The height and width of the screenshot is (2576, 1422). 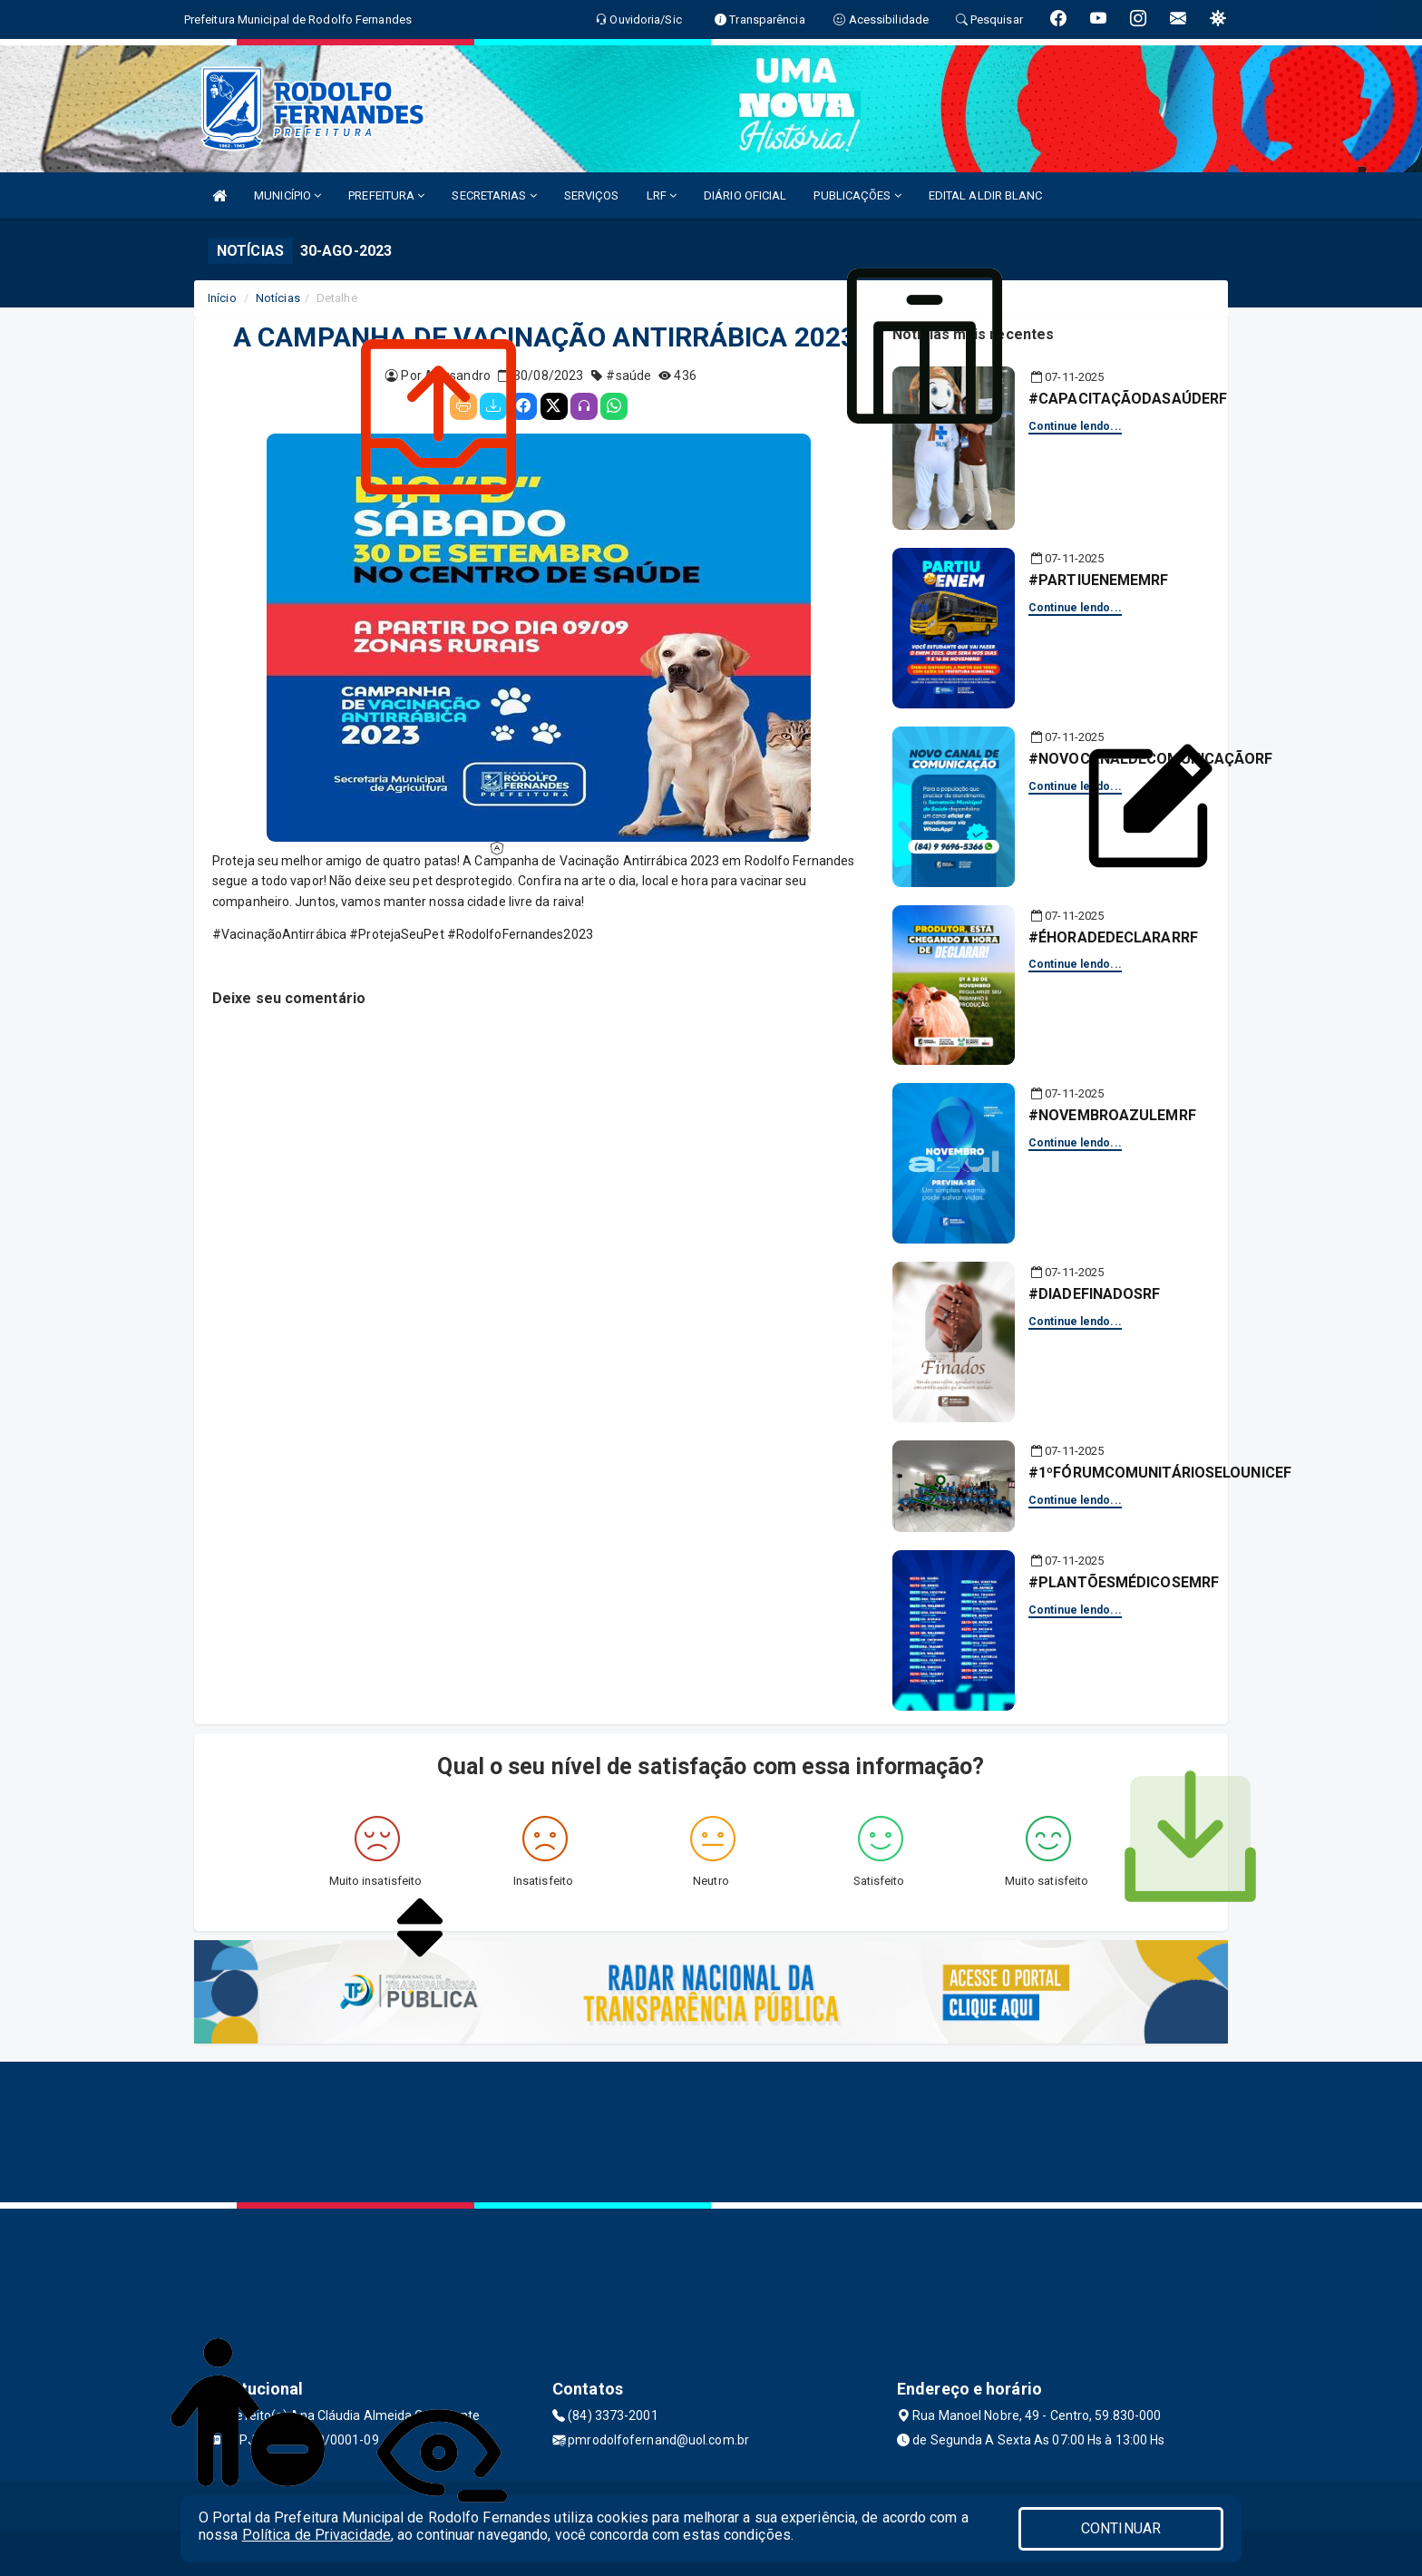 I want to click on indicates elevator access or location, so click(x=924, y=346).